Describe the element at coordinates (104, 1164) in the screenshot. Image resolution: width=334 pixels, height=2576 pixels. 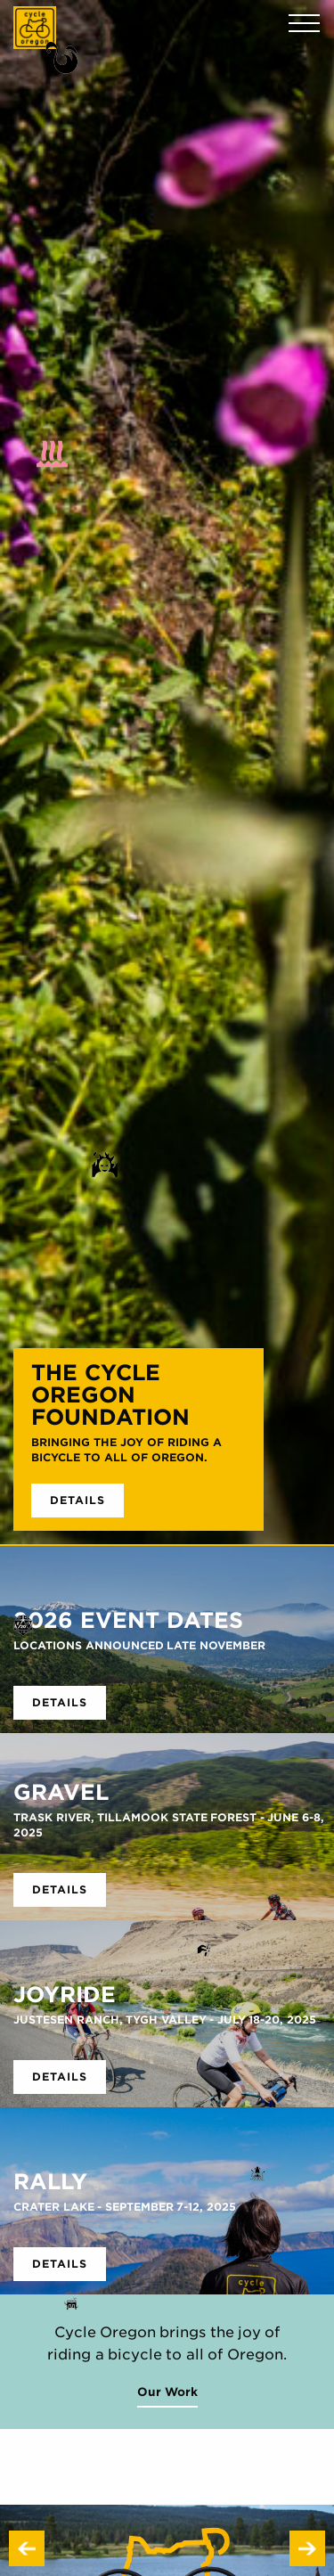
I see `pyromaniac character class or trait indicator` at that location.